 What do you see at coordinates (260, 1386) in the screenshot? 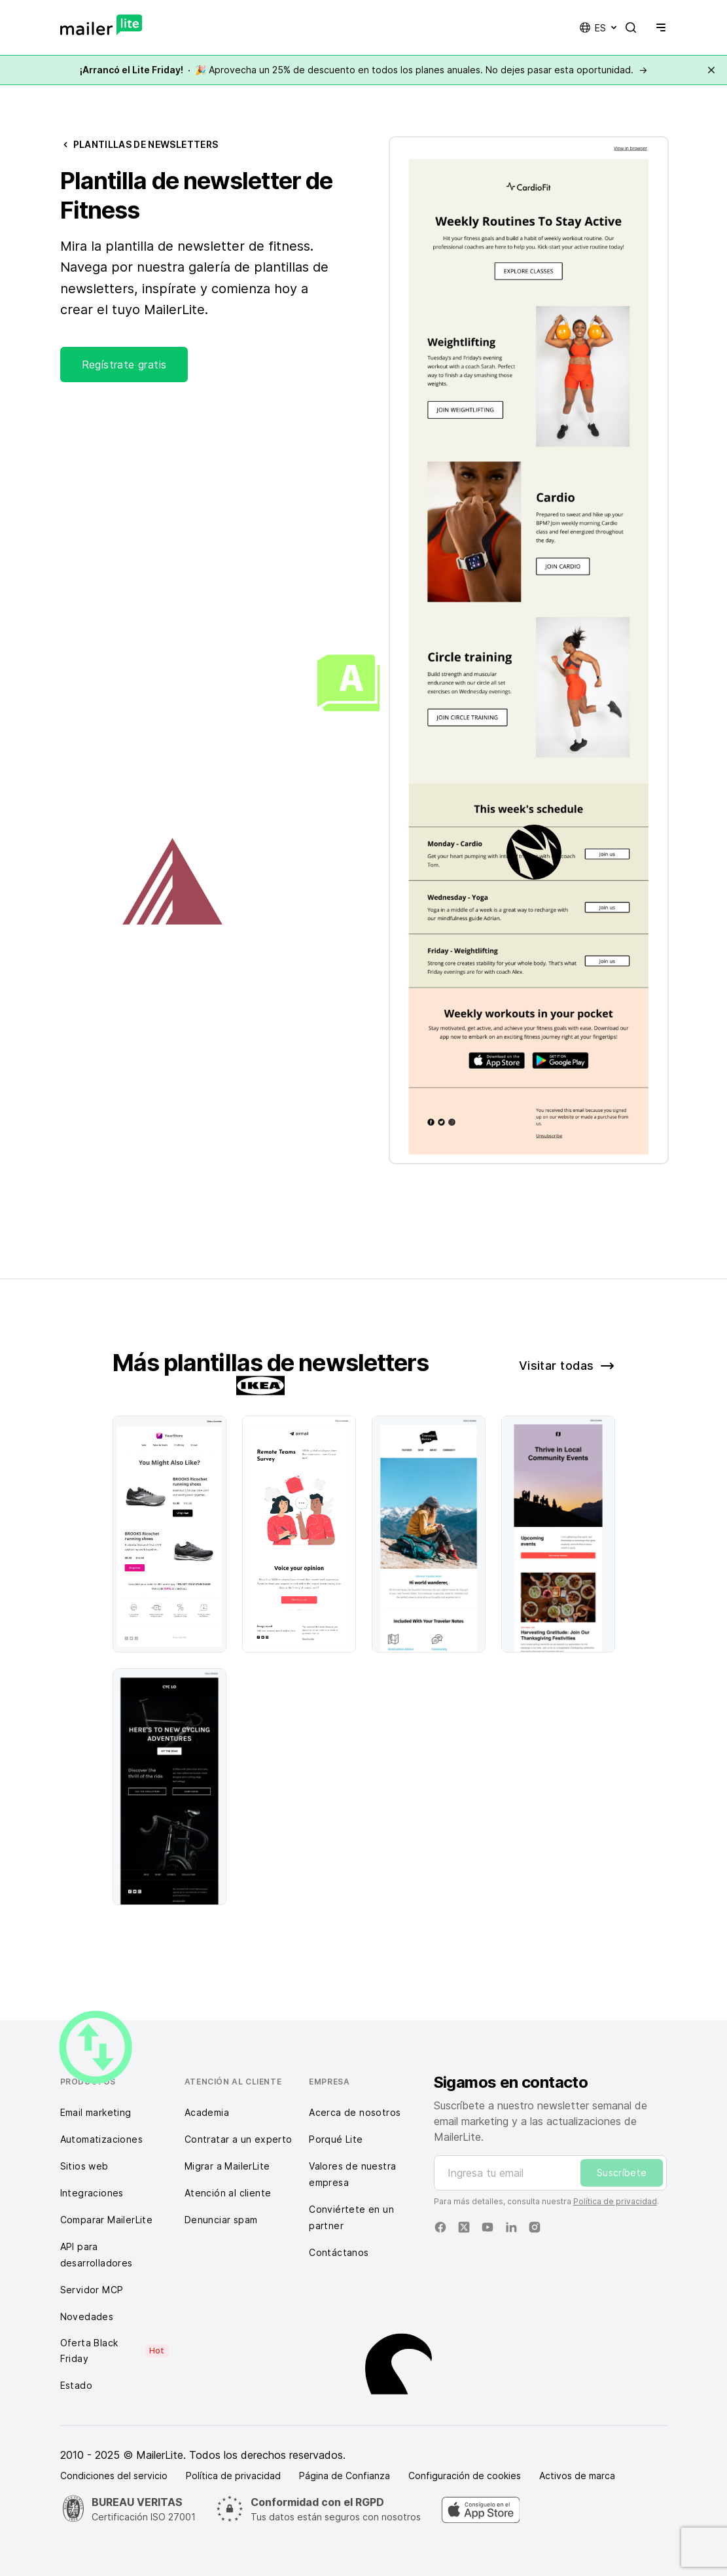
I see `IKEA brand logo` at bounding box center [260, 1386].